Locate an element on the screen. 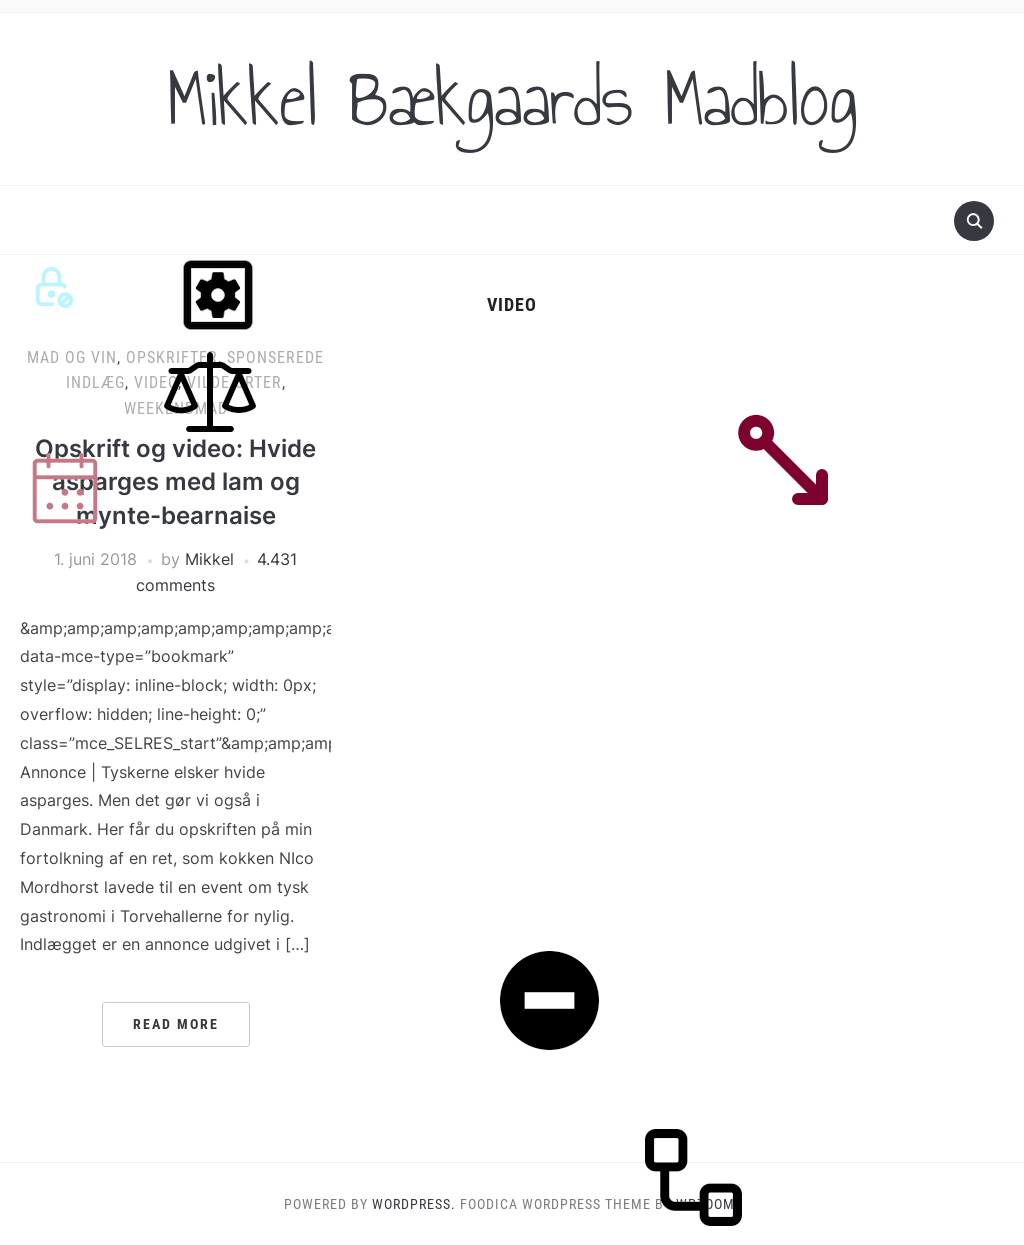 The image size is (1024, 1245). access denied or blocked action is located at coordinates (549, 1000).